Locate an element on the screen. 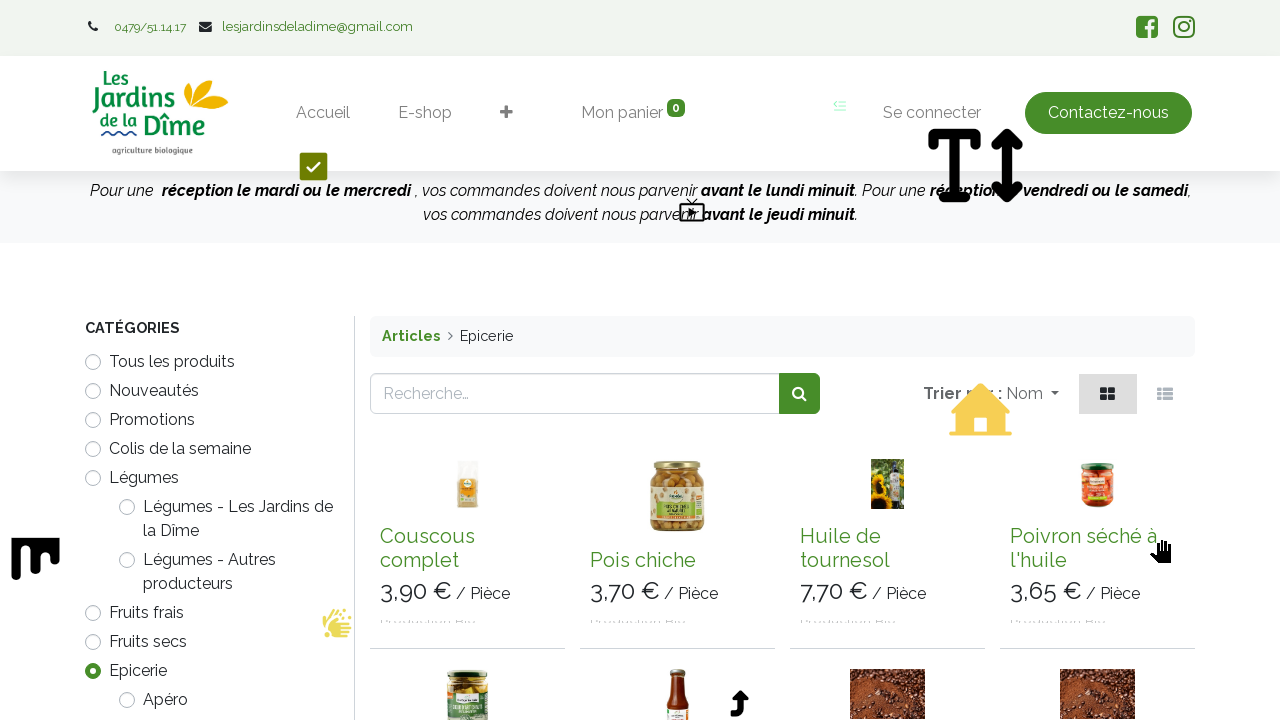  wash your hands reminder is located at coordinates (337, 623).